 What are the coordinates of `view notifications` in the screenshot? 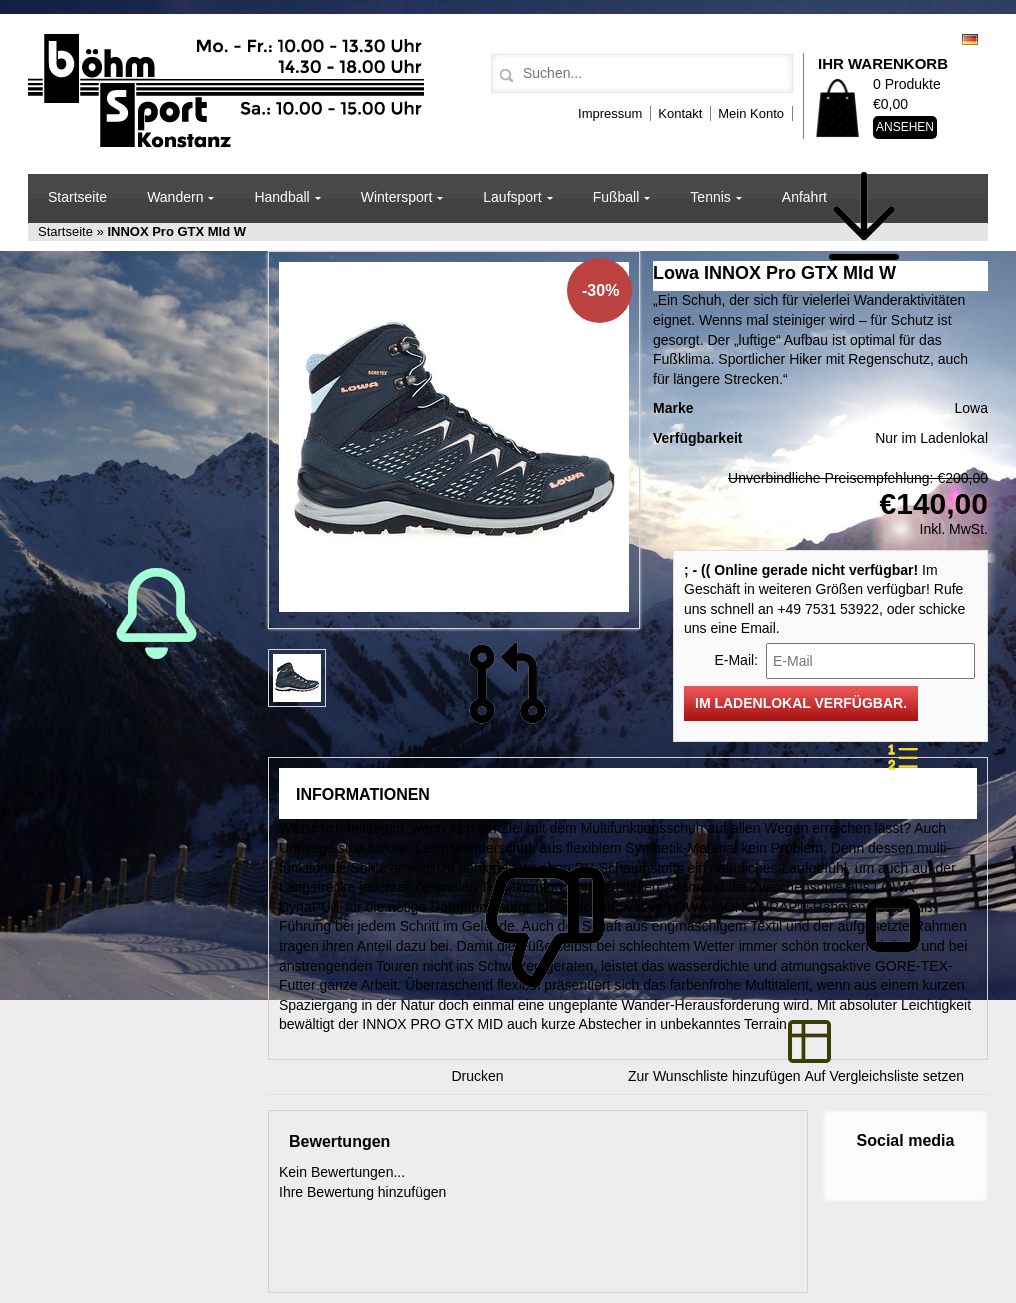 It's located at (156, 613).